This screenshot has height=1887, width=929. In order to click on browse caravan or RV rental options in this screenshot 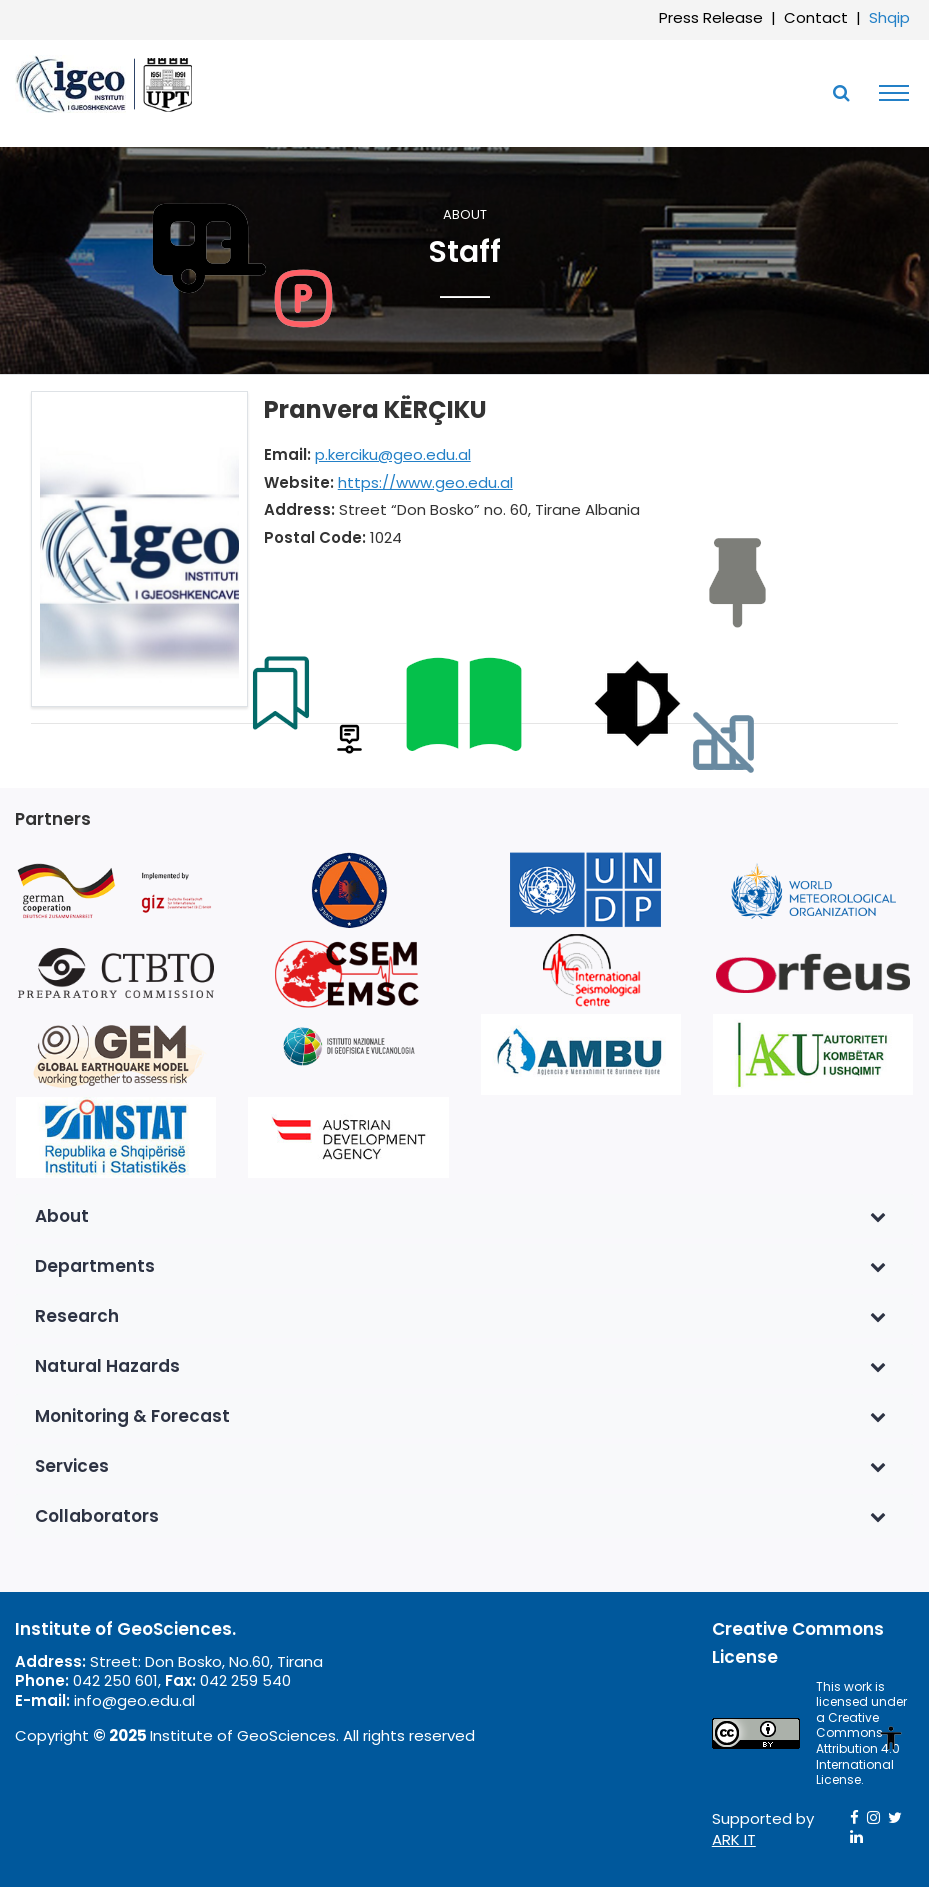, I will do `click(206, 245)`.